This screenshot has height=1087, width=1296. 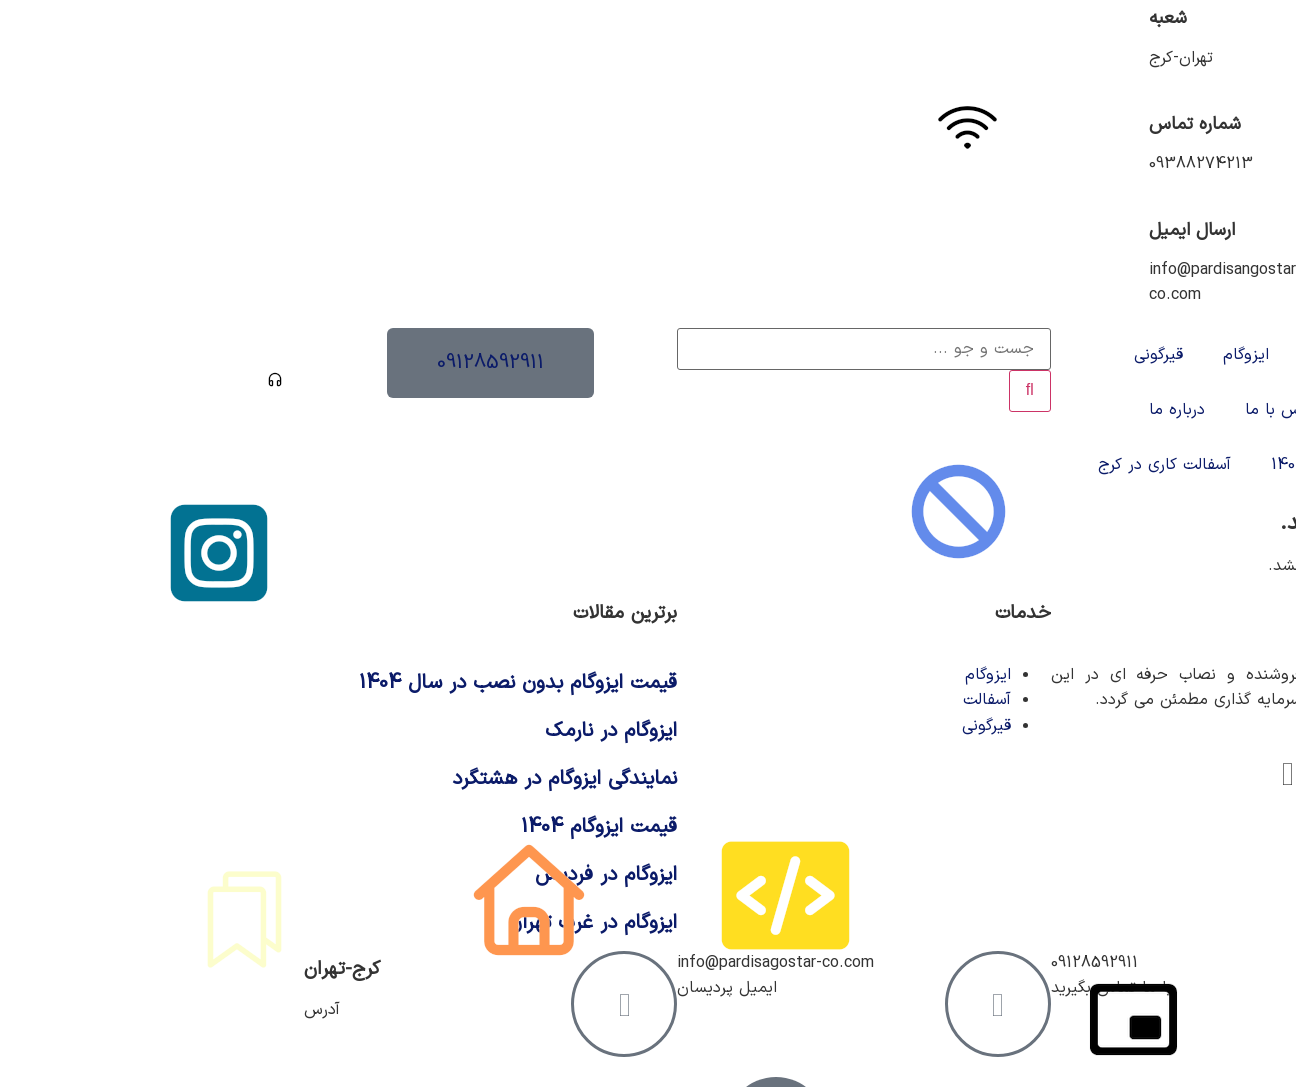 I want to click on navigate to home screen, so click(x=529, y=900).